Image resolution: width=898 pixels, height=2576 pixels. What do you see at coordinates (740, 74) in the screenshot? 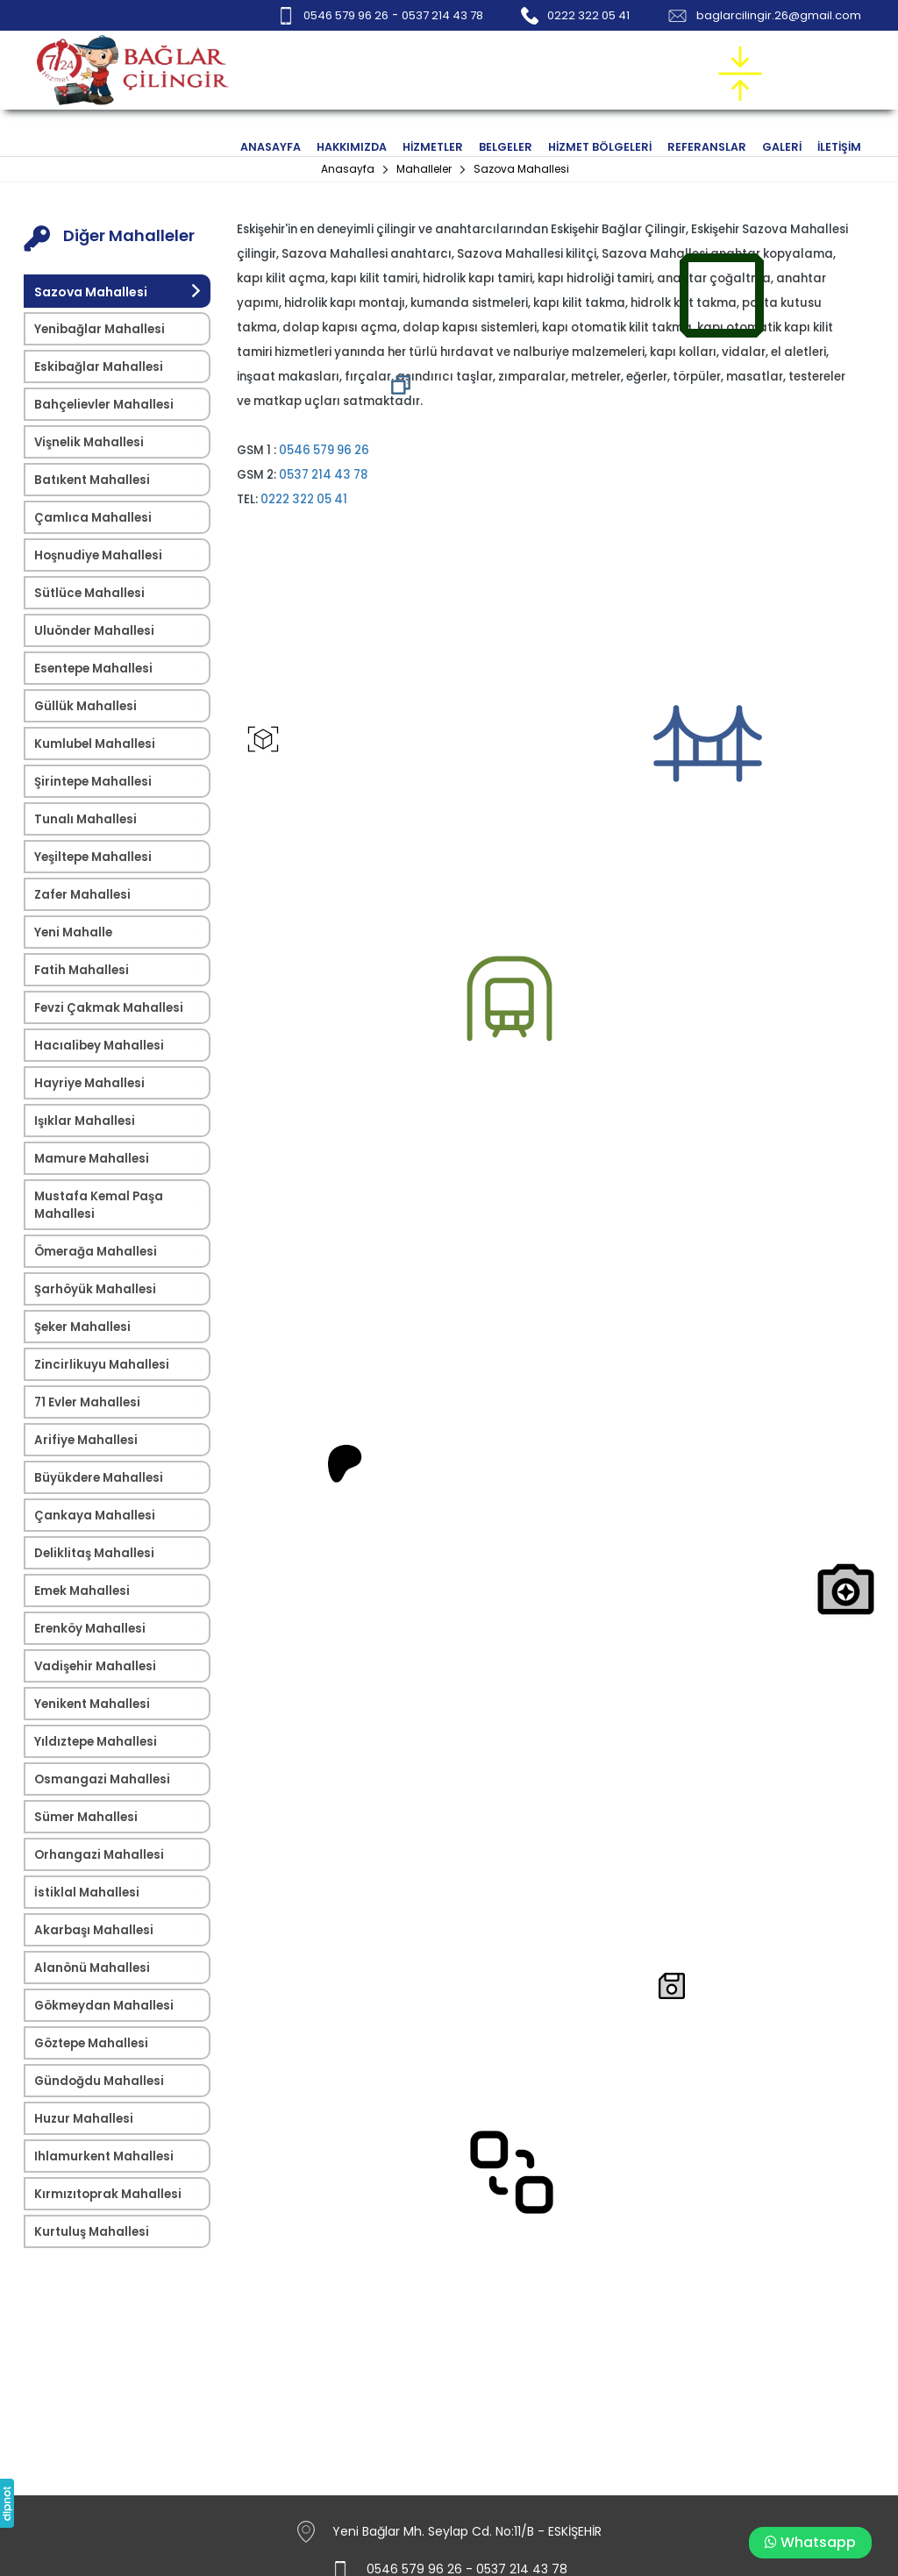
I see `collapse content vertically` at bounding box center [740, 74].